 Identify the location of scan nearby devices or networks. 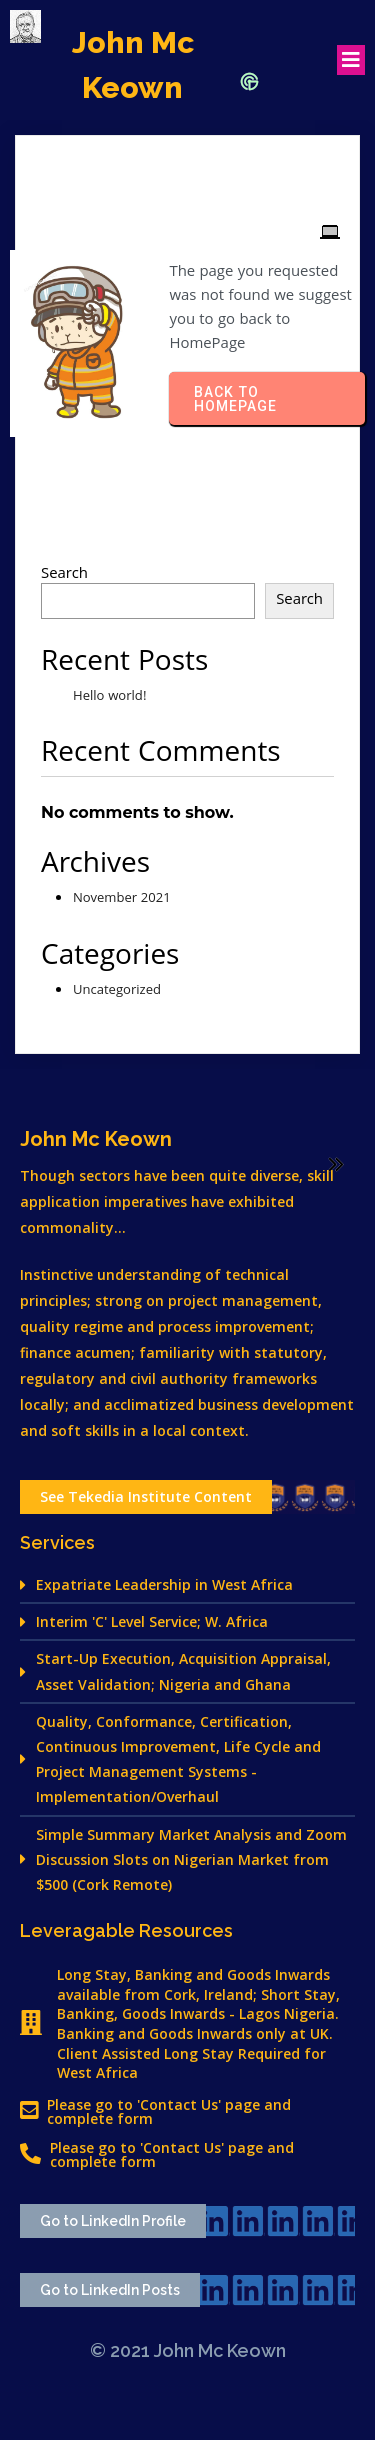
(249, 81).